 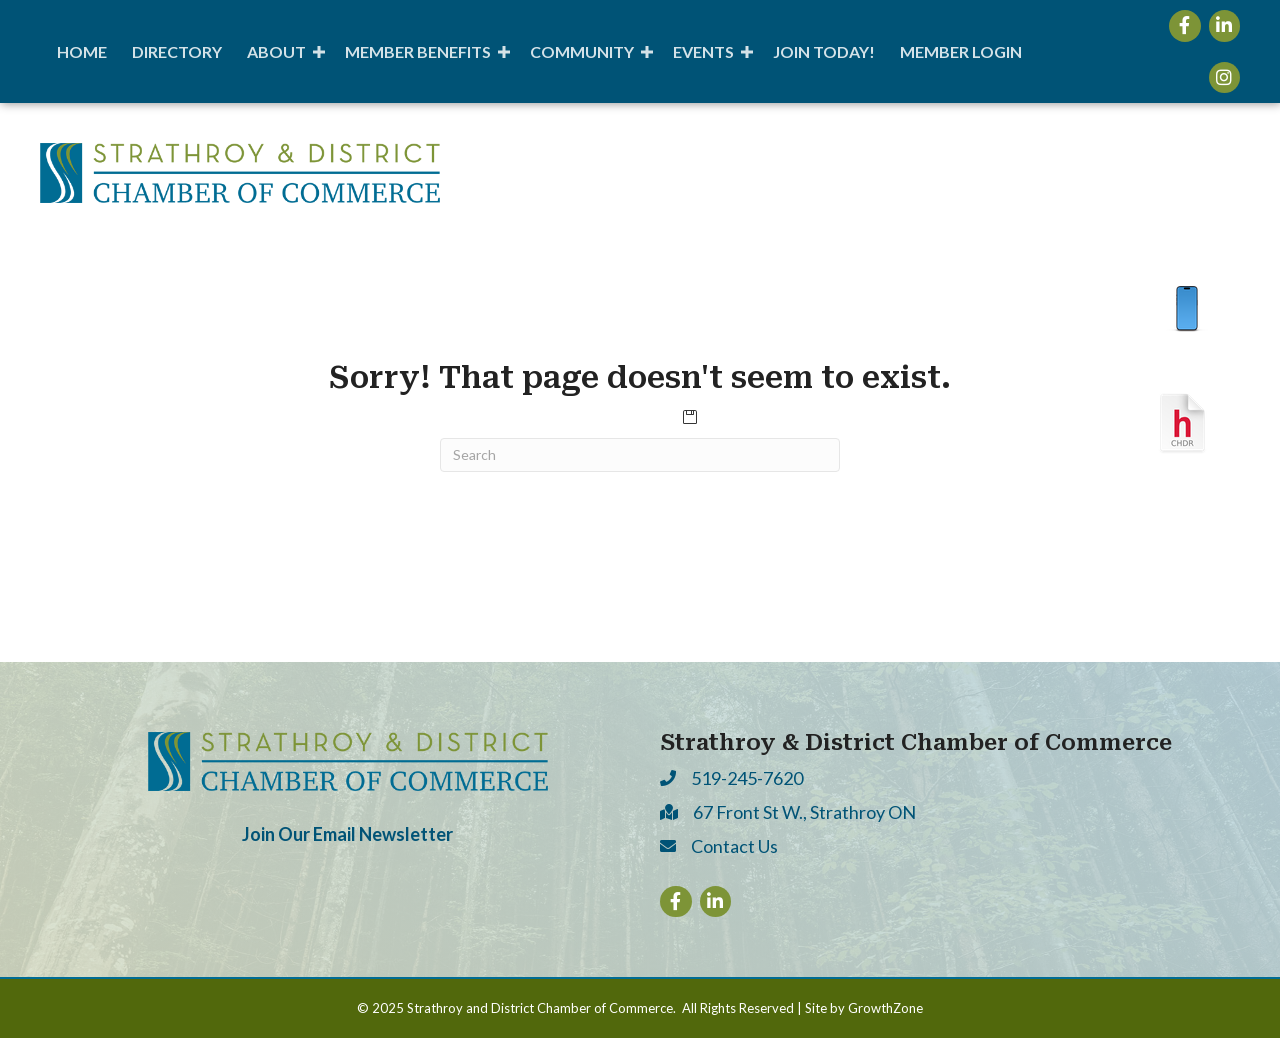 I want to click on save file to disk, so click(x=690, y=417).